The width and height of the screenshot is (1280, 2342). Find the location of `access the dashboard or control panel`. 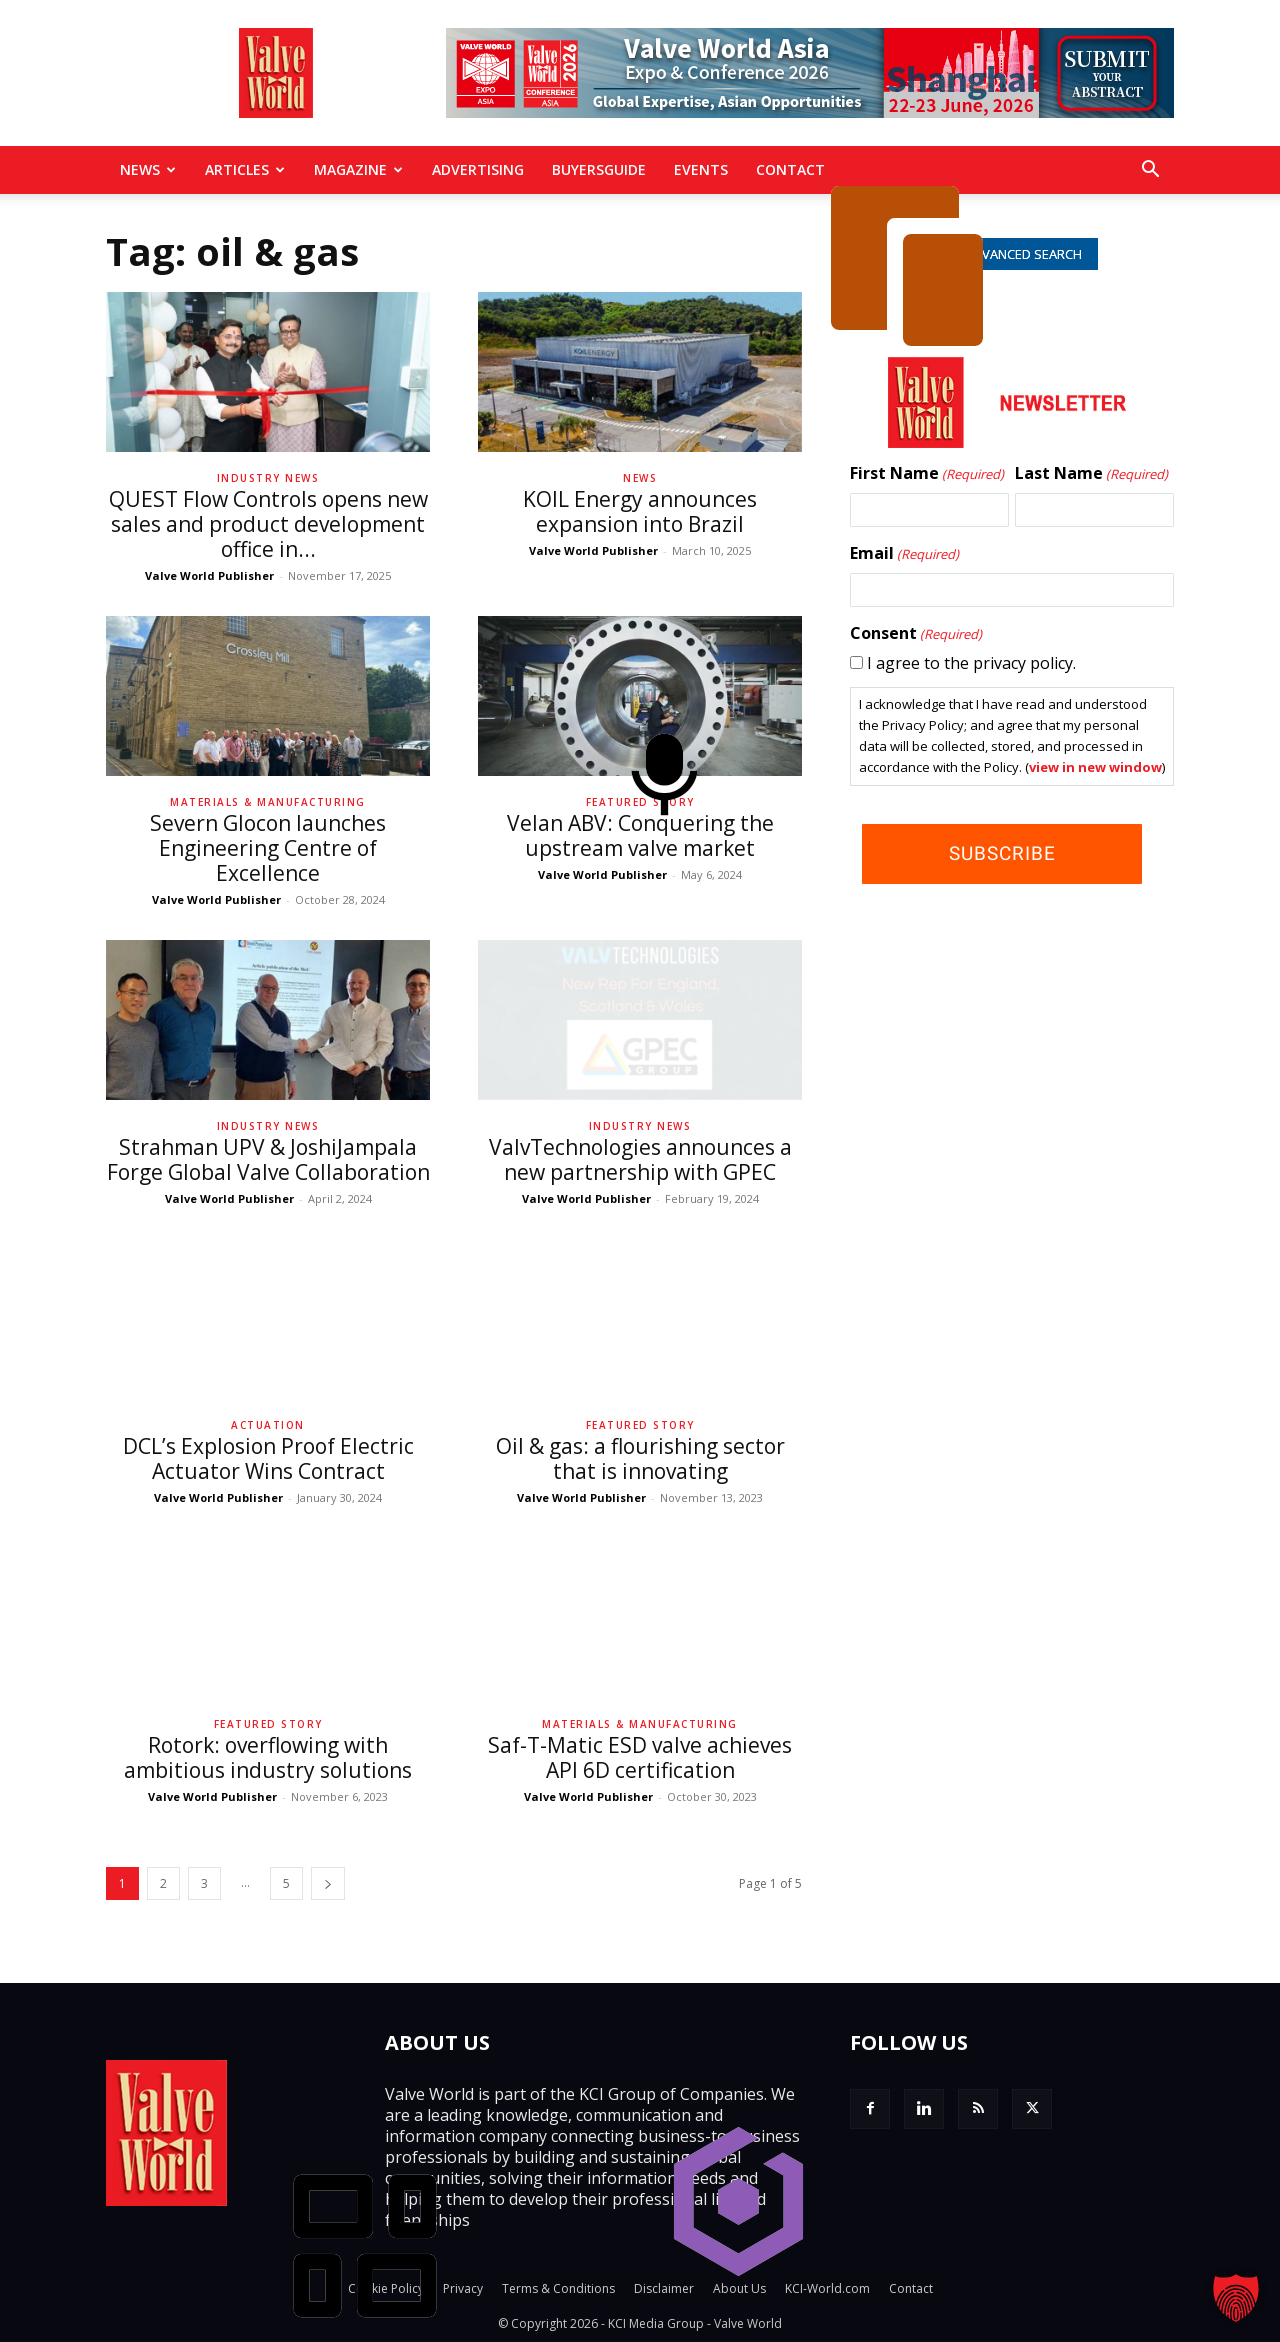

access the dashboard or control panel is located at coordinates (365, 2246).